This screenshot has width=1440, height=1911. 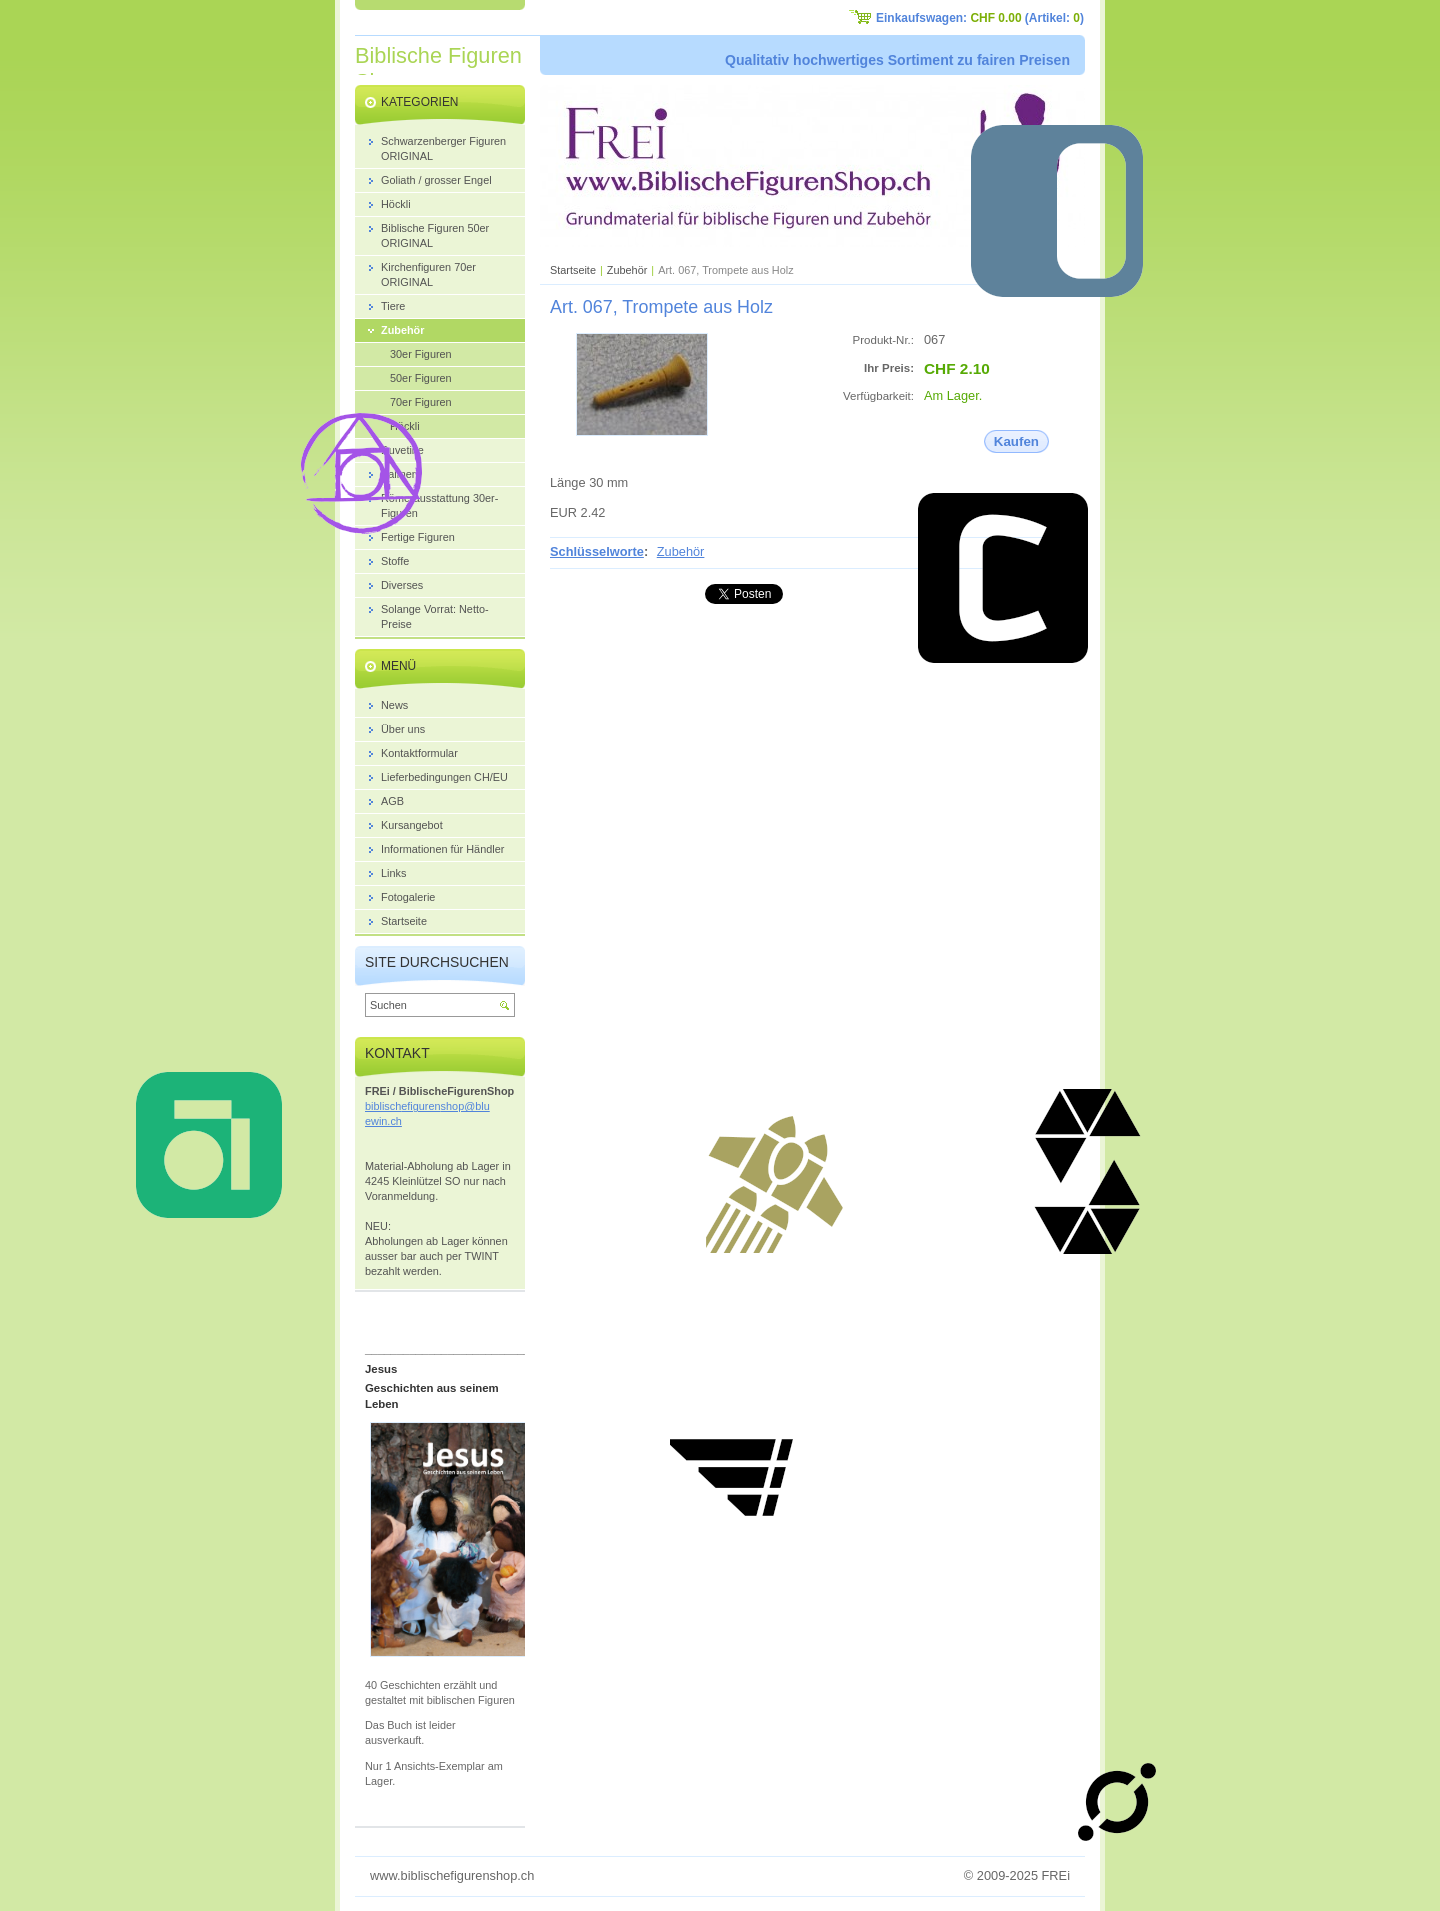 I want to click on icon logo for the simple-icons project, so click(x=1117, y=1802).